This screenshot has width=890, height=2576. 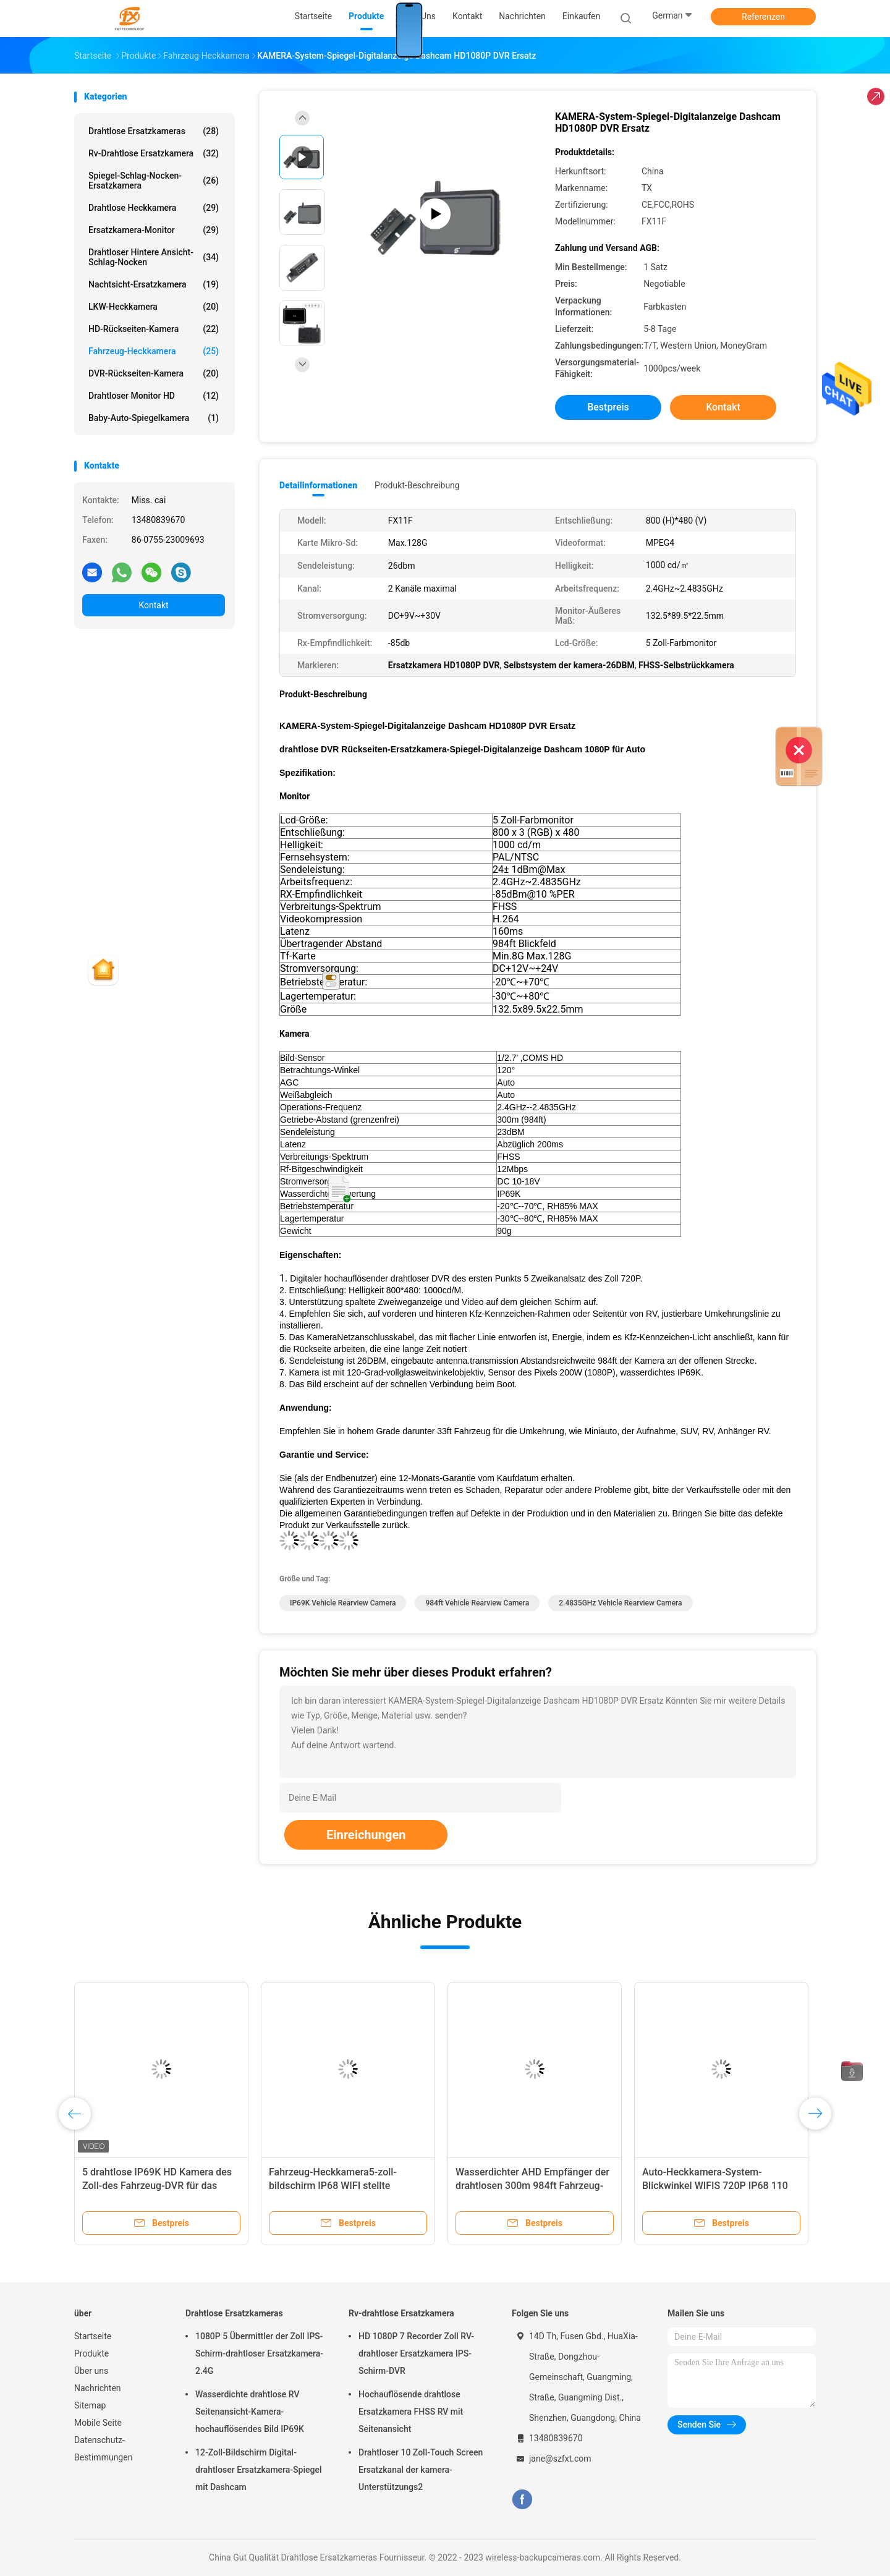 I want to click on open the home app to control smart home devices, so click(x=103, y=970).